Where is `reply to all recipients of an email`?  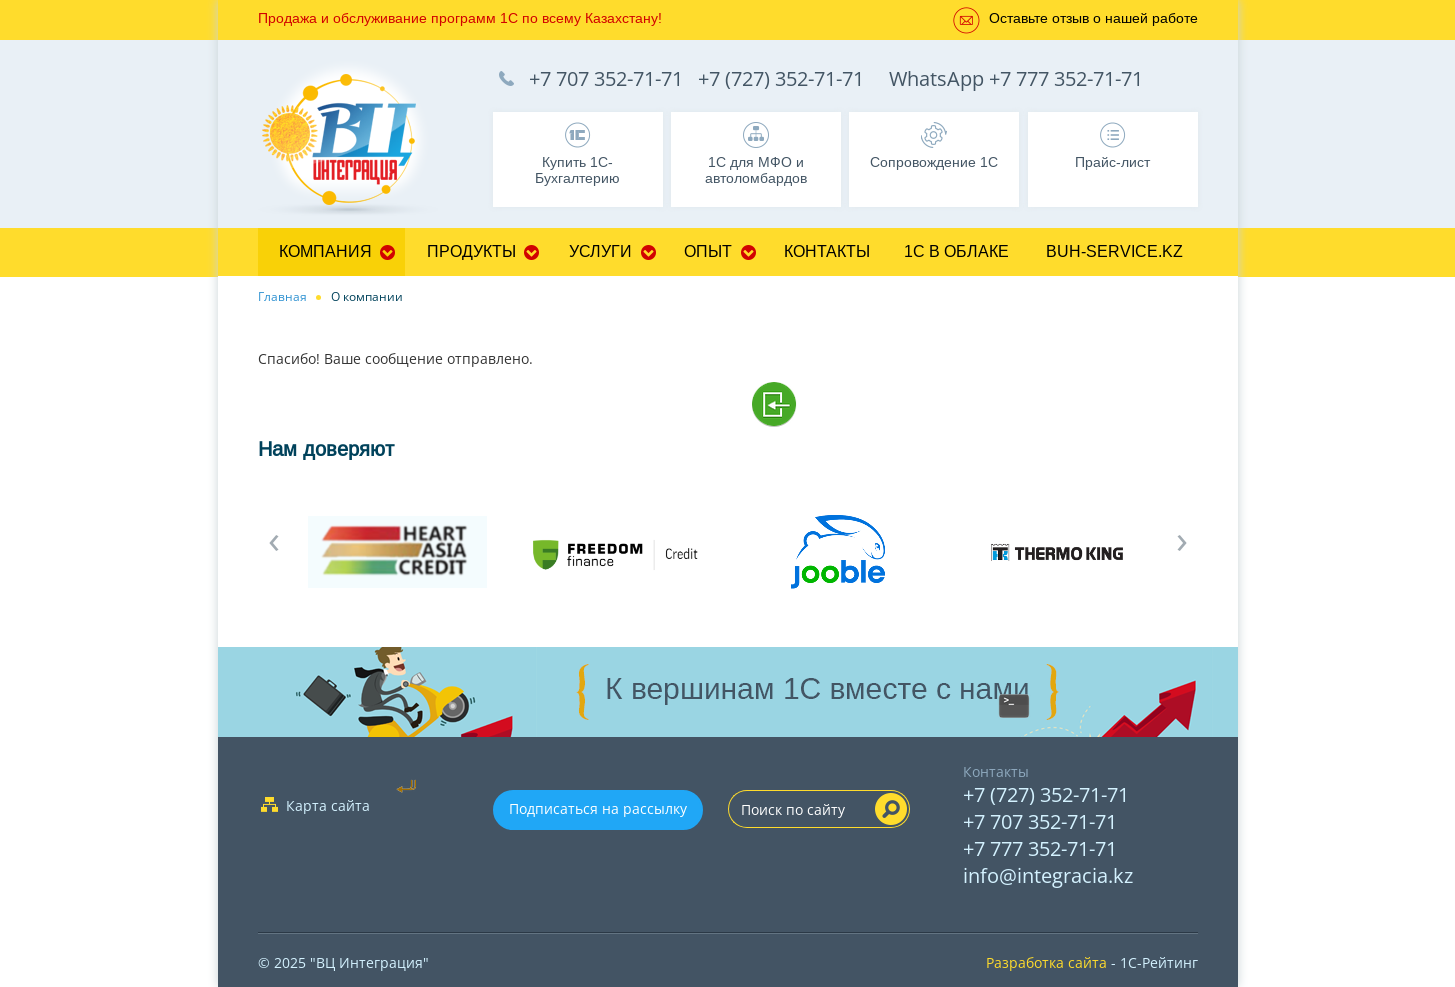
reply to all recipients of an email is located at coordinates (406, 785).